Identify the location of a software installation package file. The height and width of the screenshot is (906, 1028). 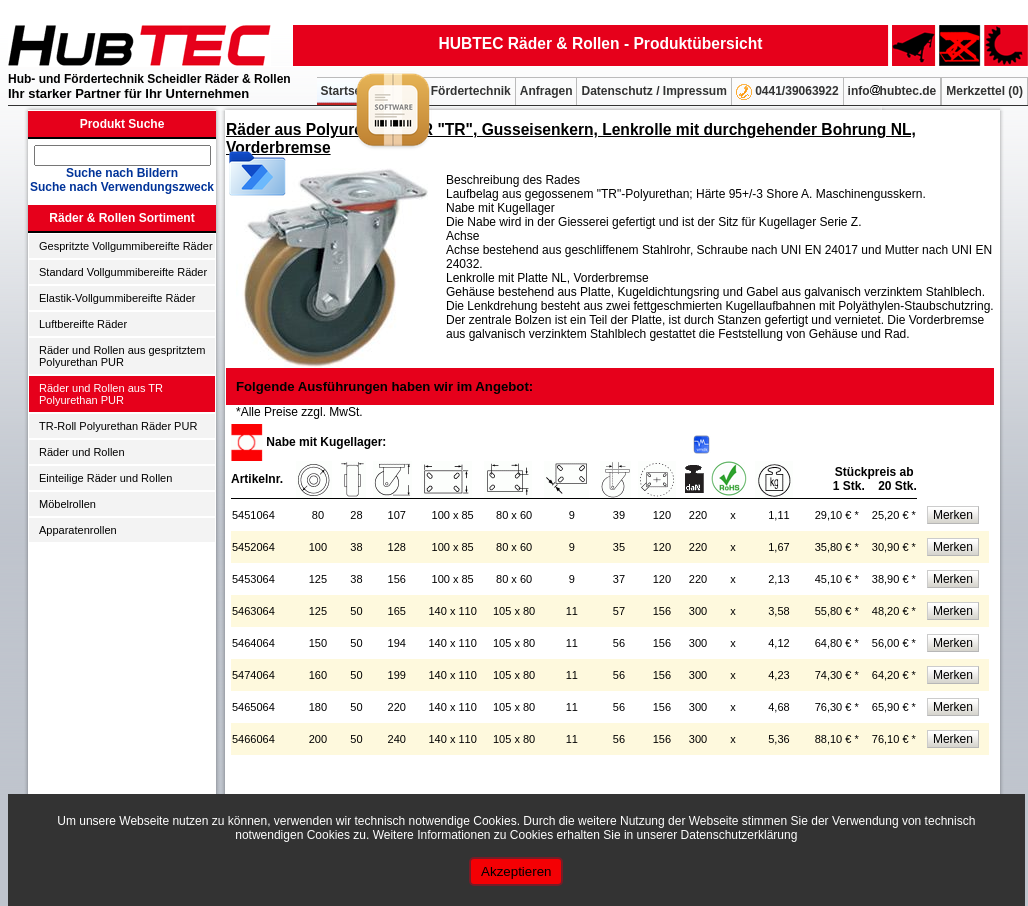
(393, 111).